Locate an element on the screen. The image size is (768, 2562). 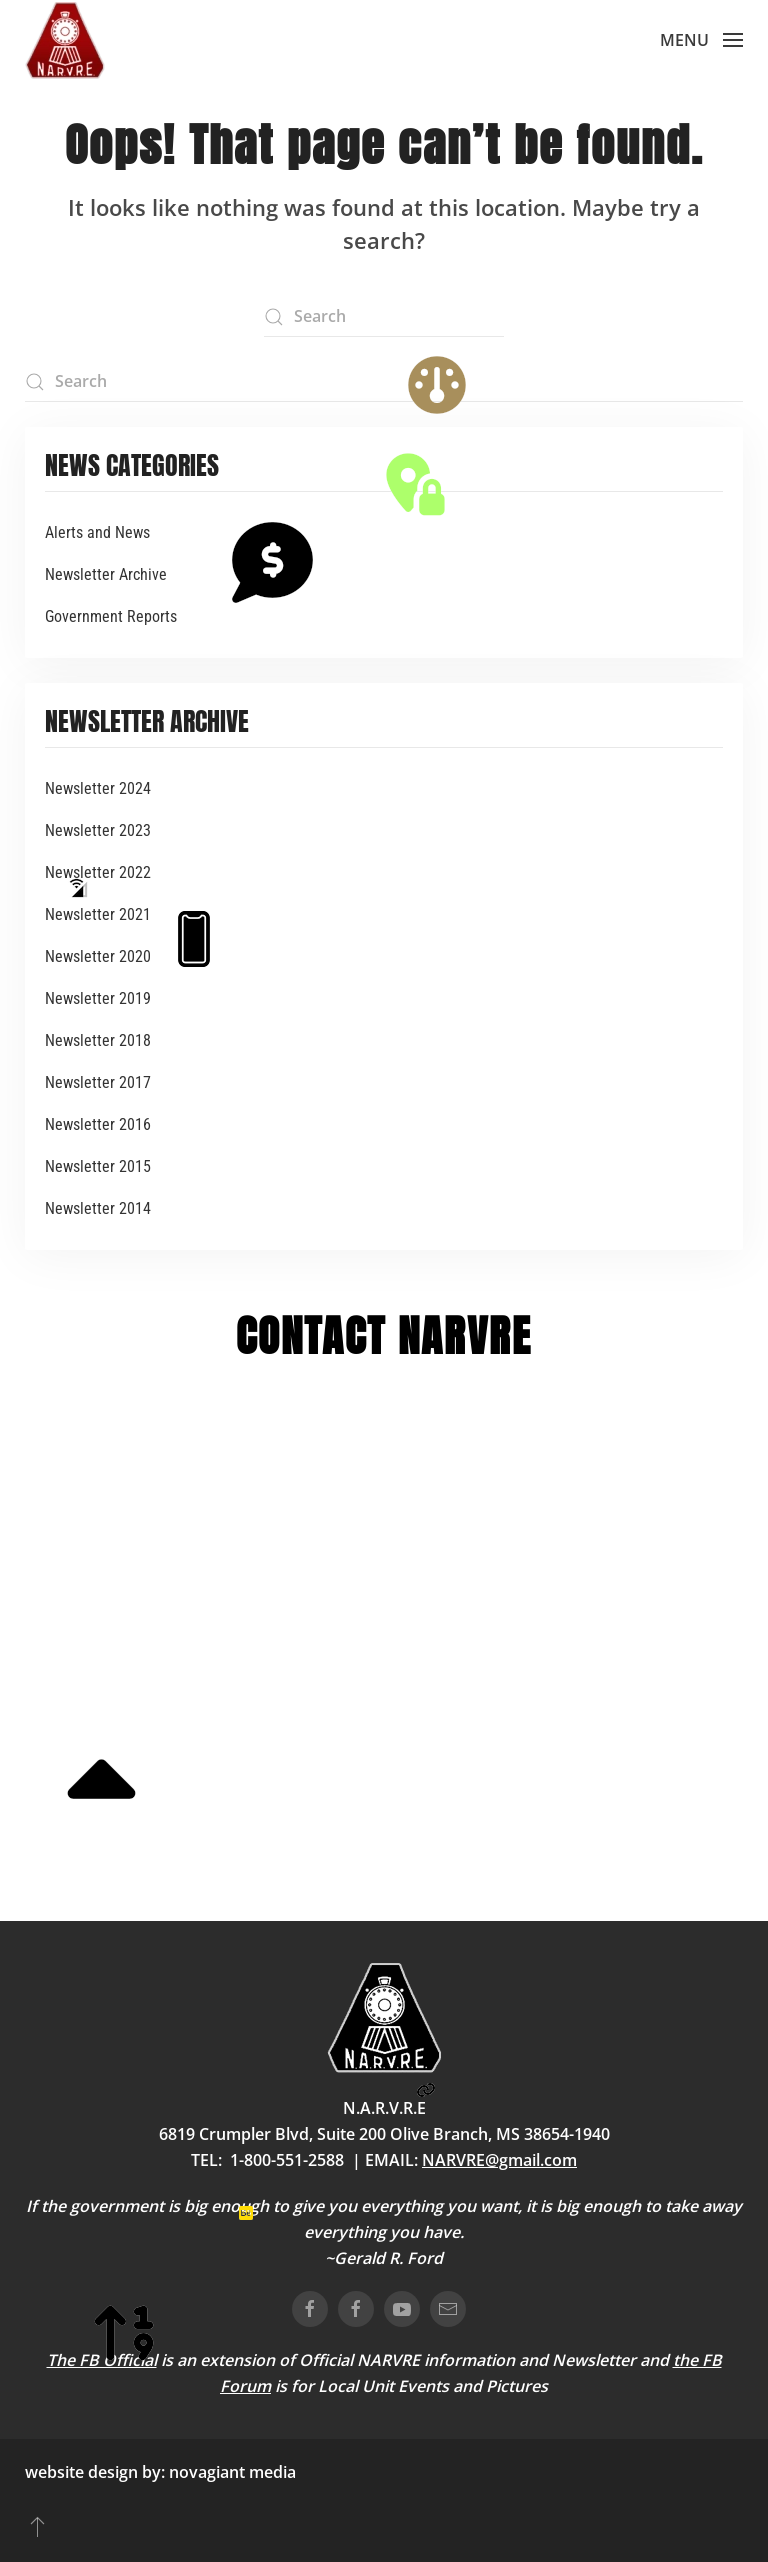
indicates a private or secured location is located at coordinates (415, 482).